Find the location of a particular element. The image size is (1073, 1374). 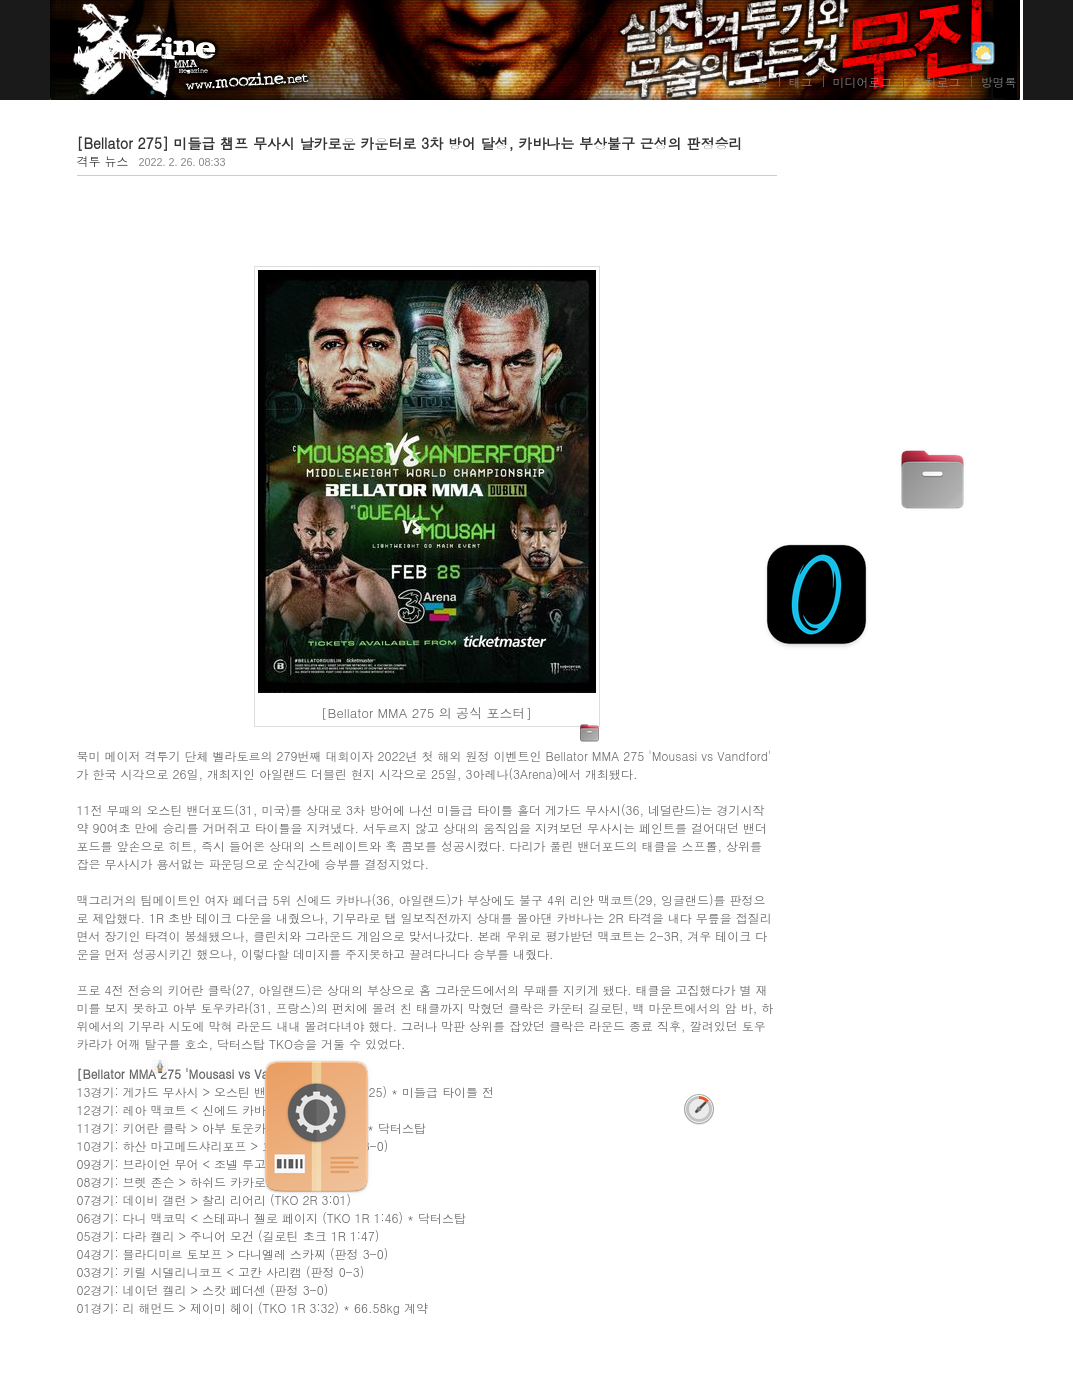

open the file manager application is located at coordinates (932, 479).